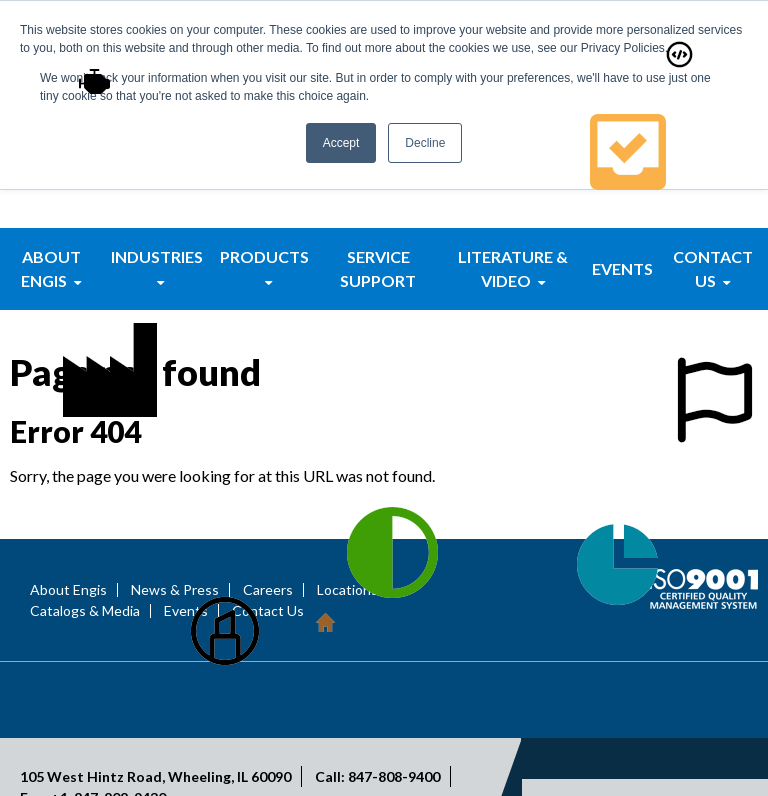  What do you see at coordinates (392, 552) in the screenshot?
I see `adjust display brightness or contrast` at bounding box center [392, 552].